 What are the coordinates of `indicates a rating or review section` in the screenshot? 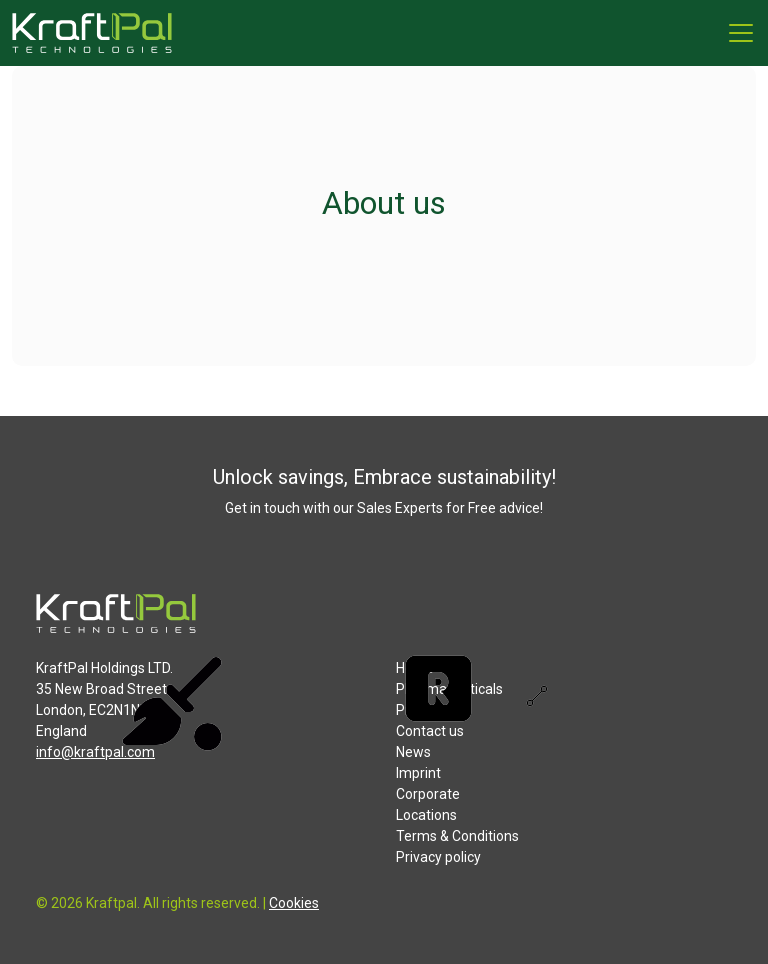 It's located at (438, 688).